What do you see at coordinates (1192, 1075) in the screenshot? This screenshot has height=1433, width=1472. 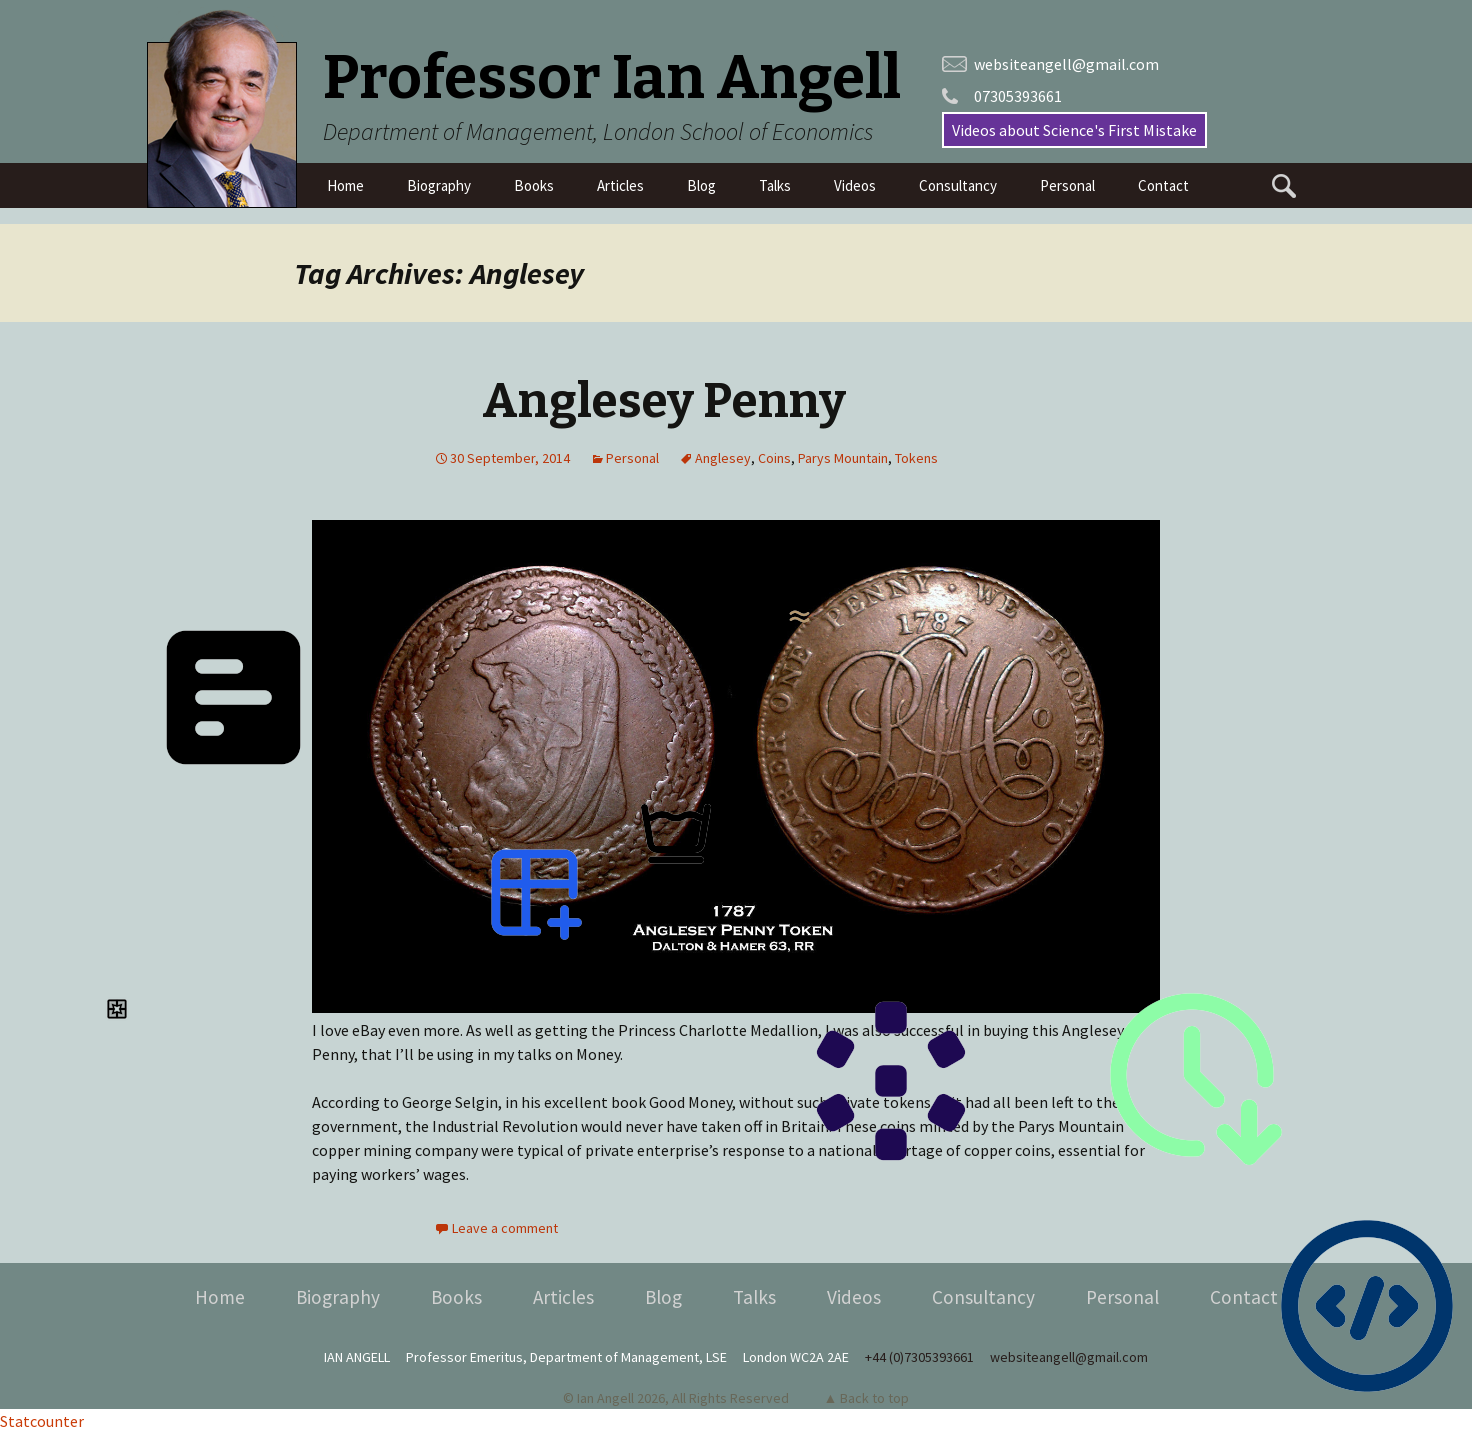 I see `download or export time/schedule data` at bounding box center [1192, 1075].